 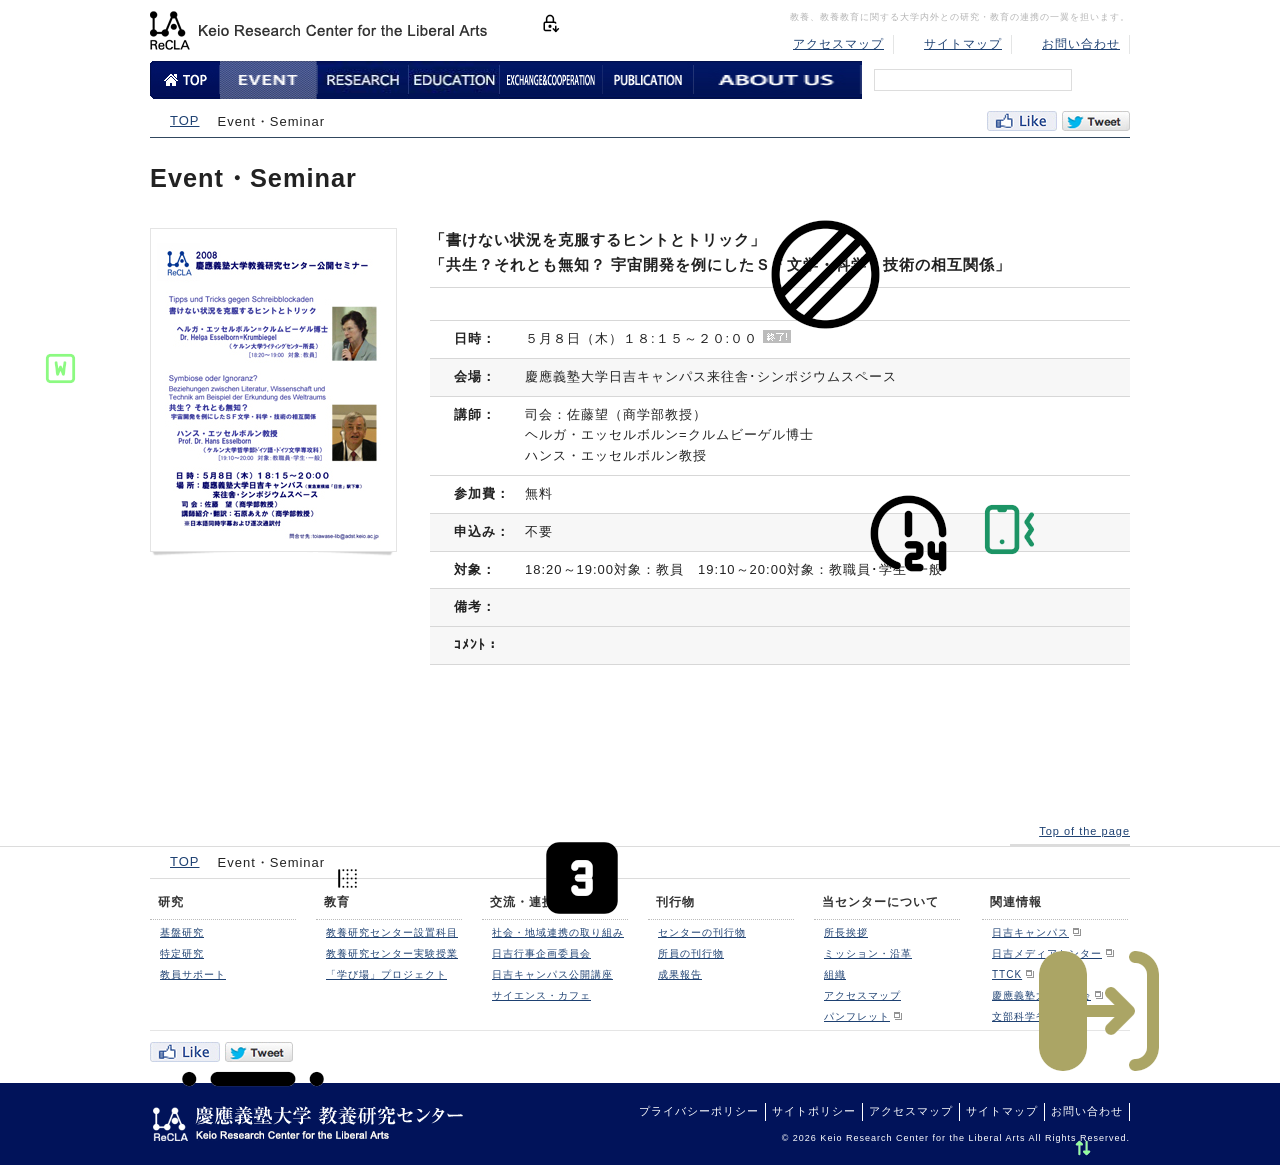 I want to click on insert a horizontal divider between content sections, so click(x=253, y=1079).